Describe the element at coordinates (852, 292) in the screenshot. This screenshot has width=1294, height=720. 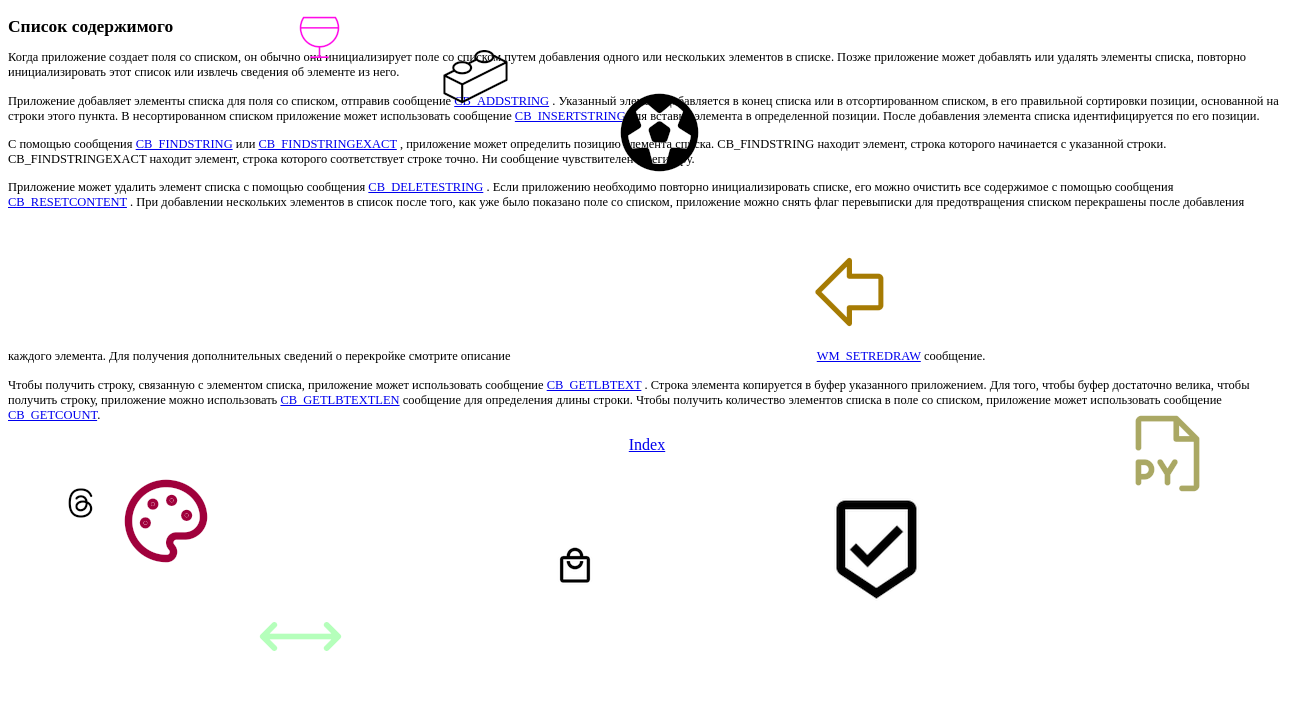
I see `go back to the previous screen` at that location.